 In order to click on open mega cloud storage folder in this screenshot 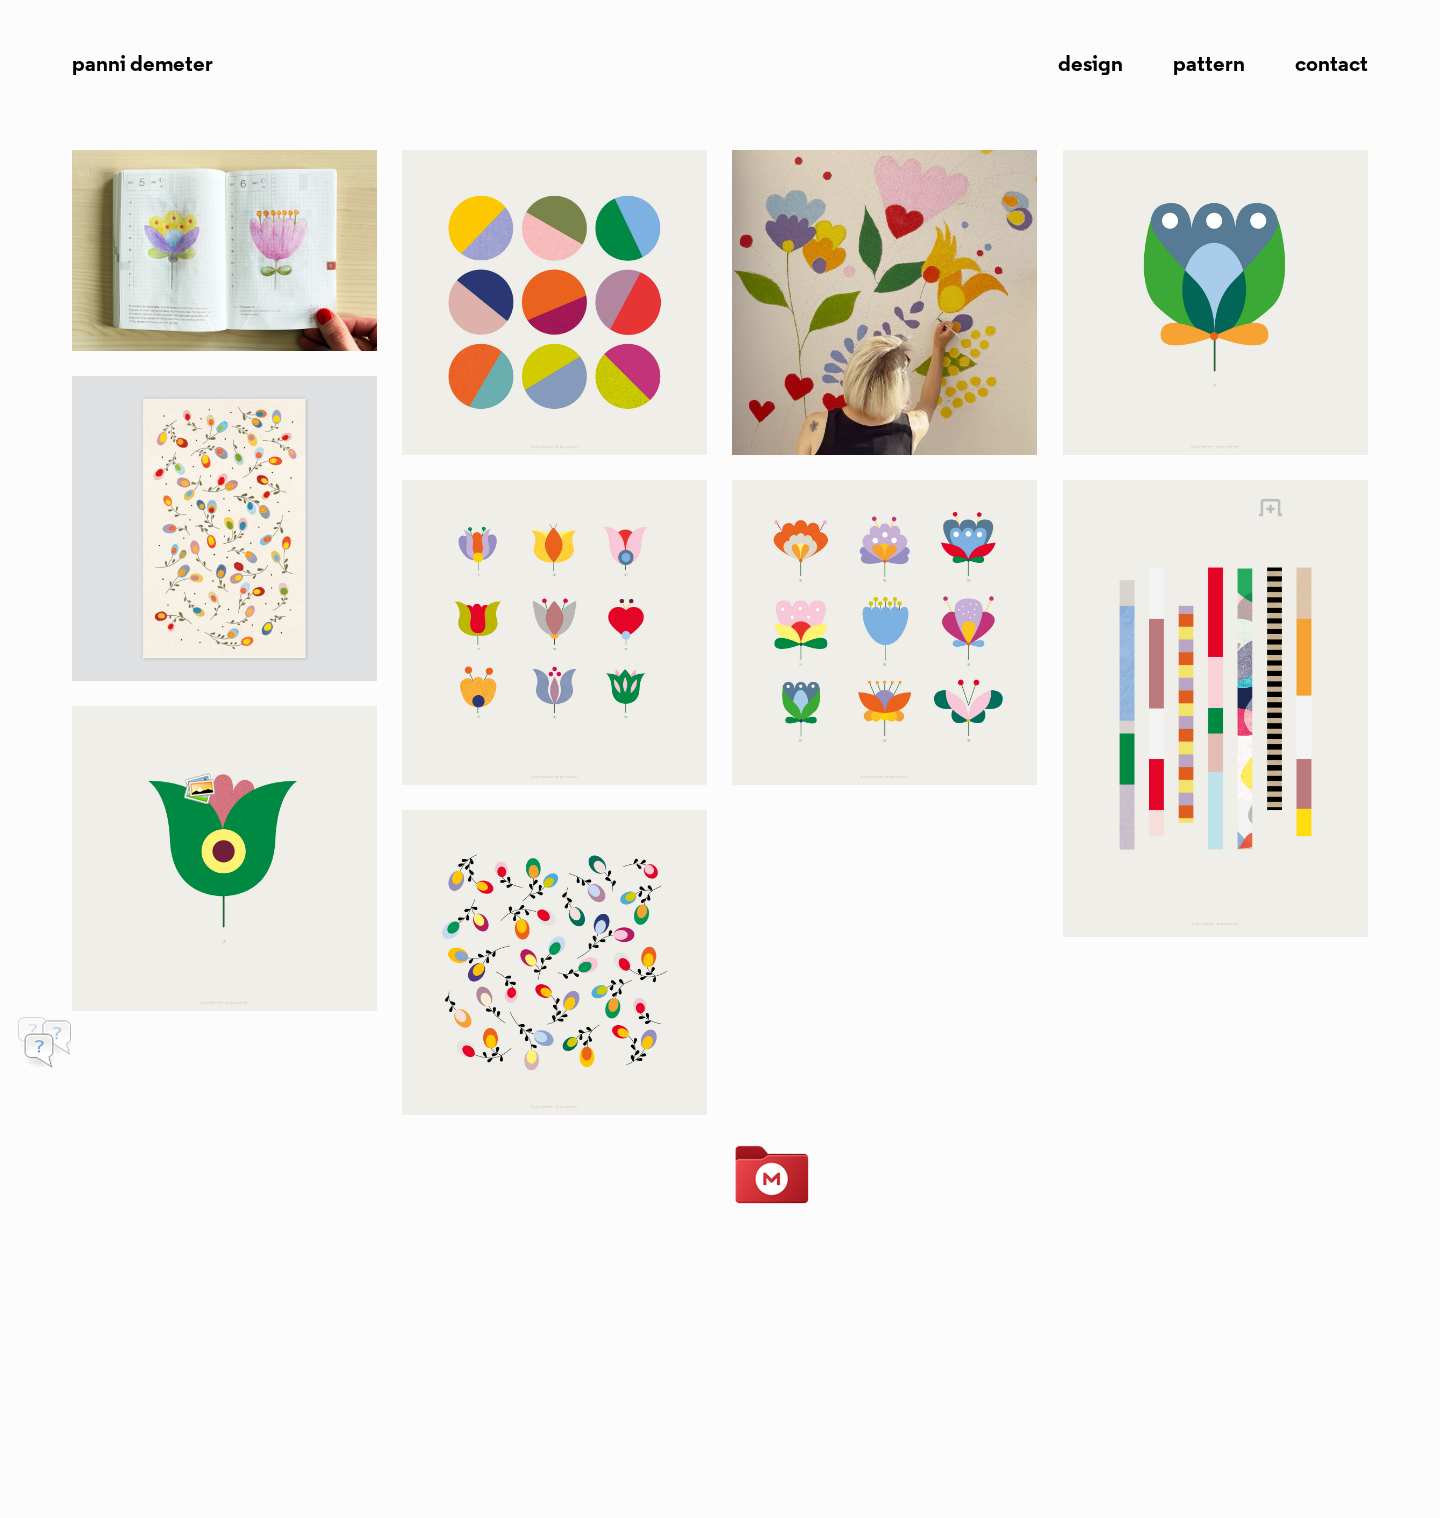, I will do `click(771, 1176)`.